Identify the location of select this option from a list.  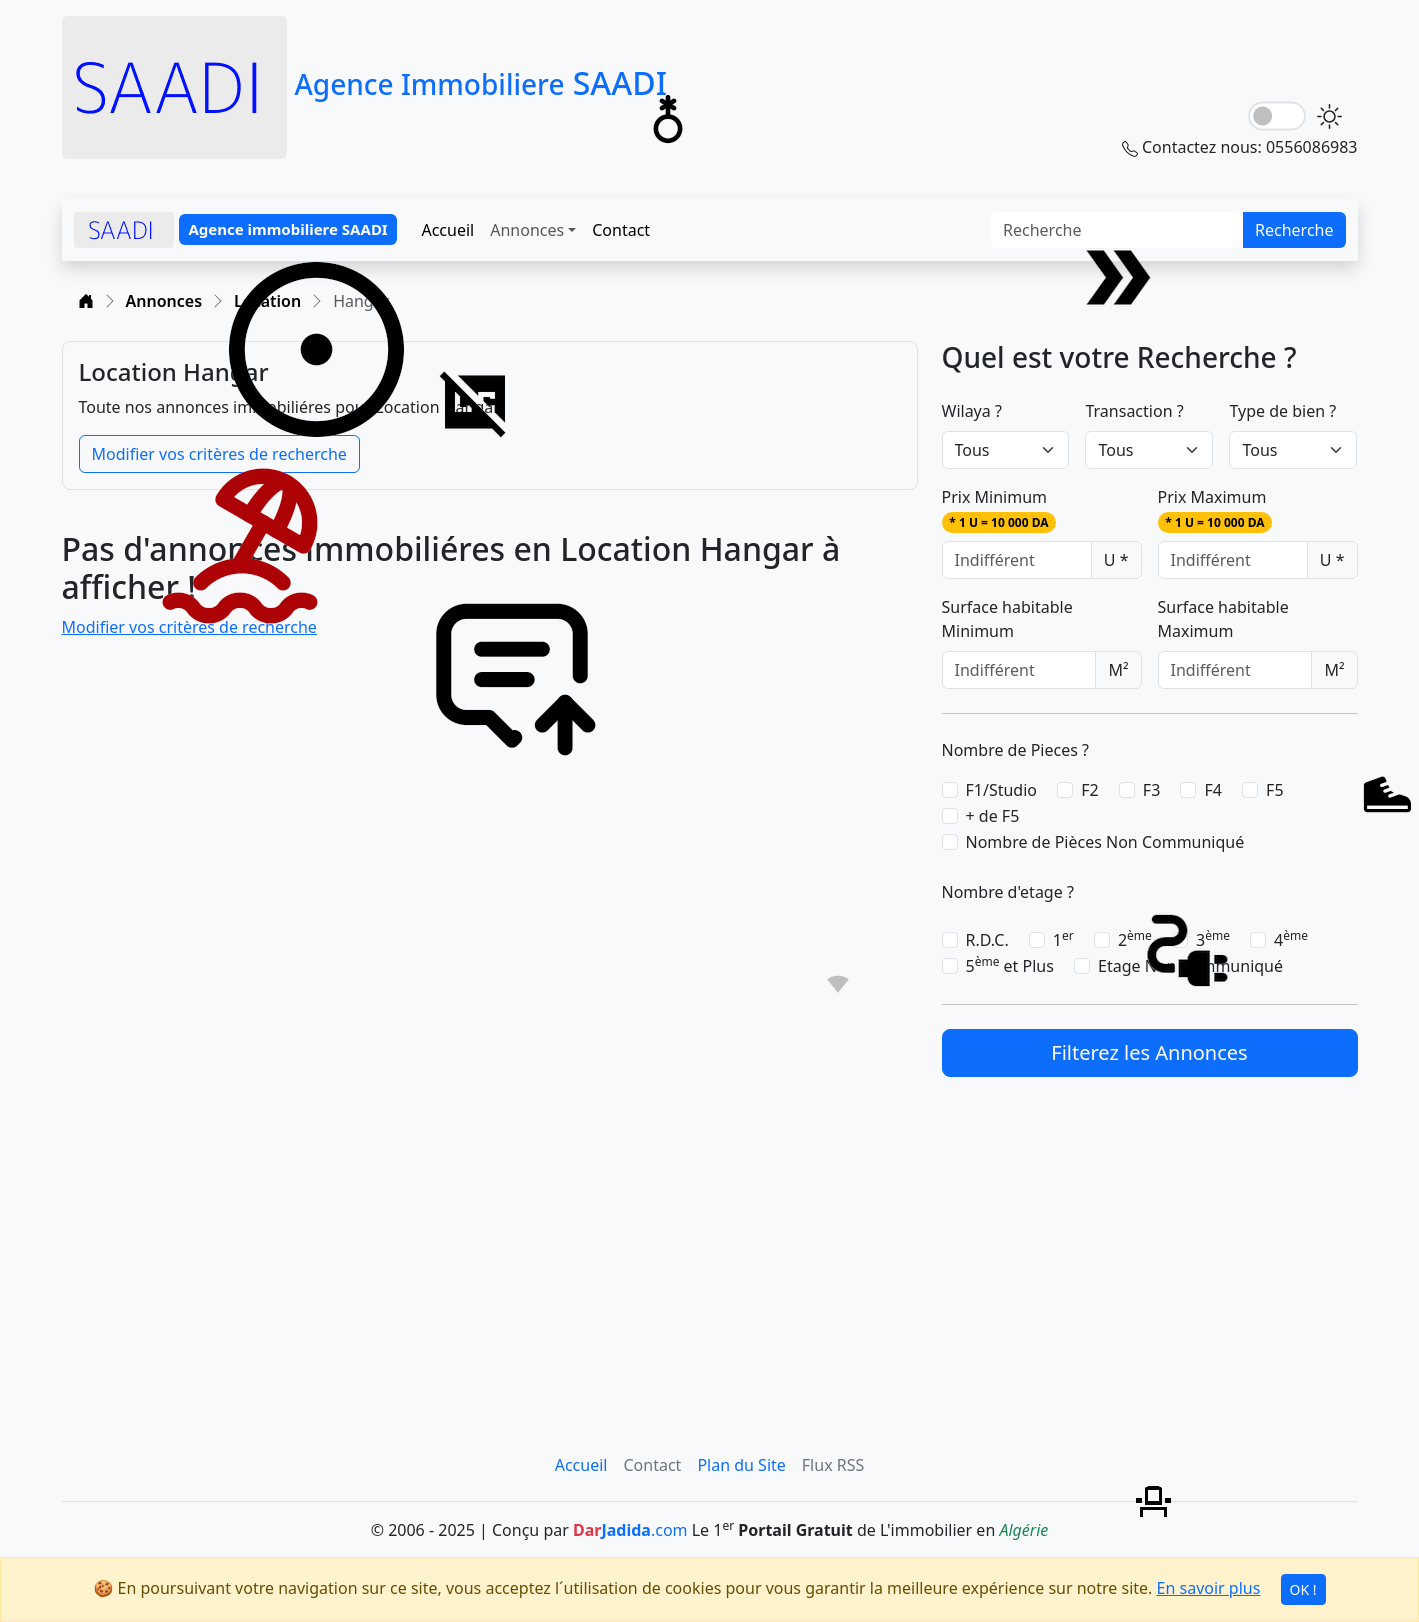
(316, 349).